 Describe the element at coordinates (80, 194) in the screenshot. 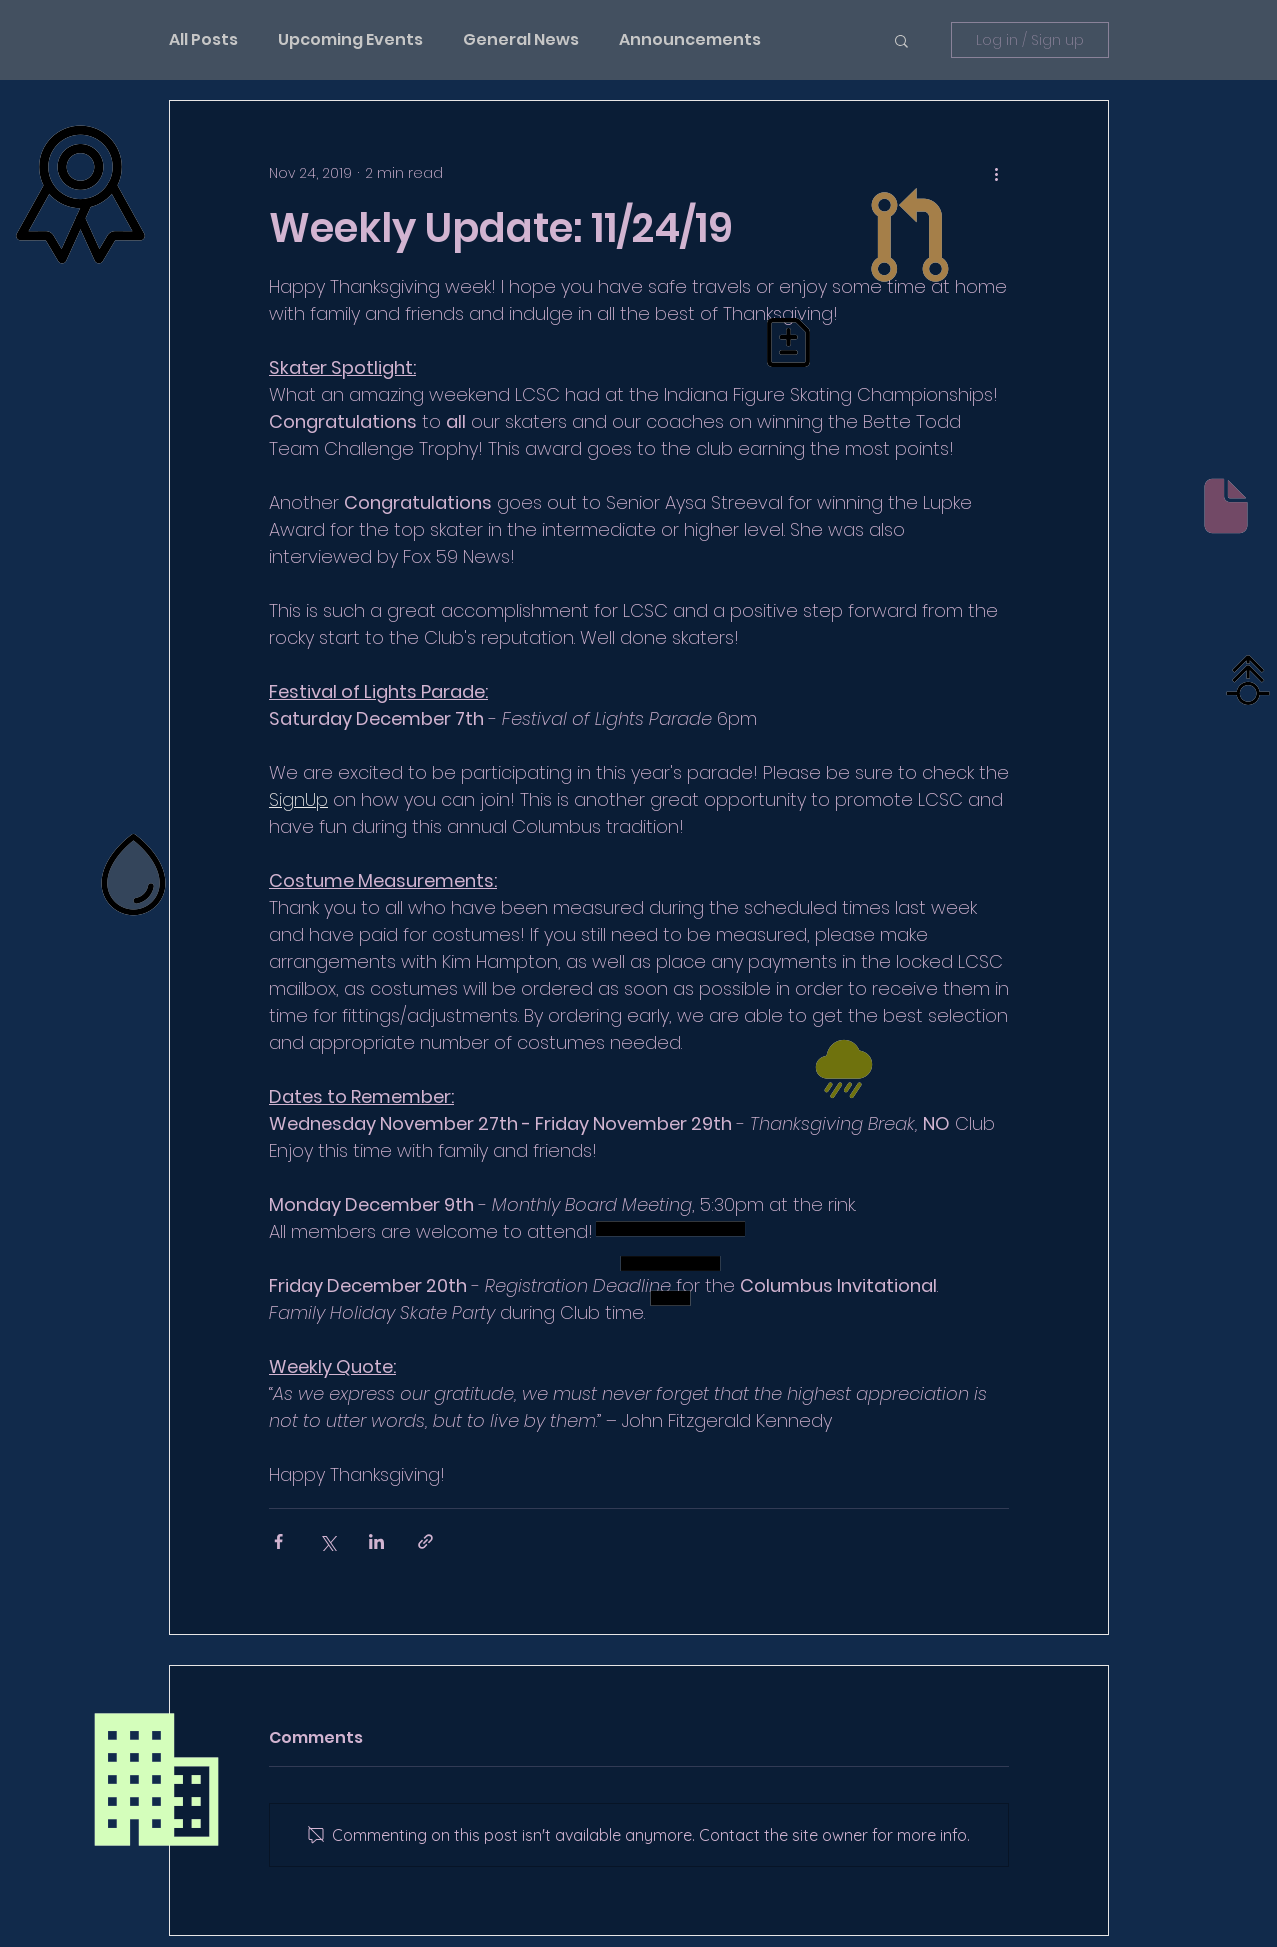

I see `view achievements or awards` at that location.